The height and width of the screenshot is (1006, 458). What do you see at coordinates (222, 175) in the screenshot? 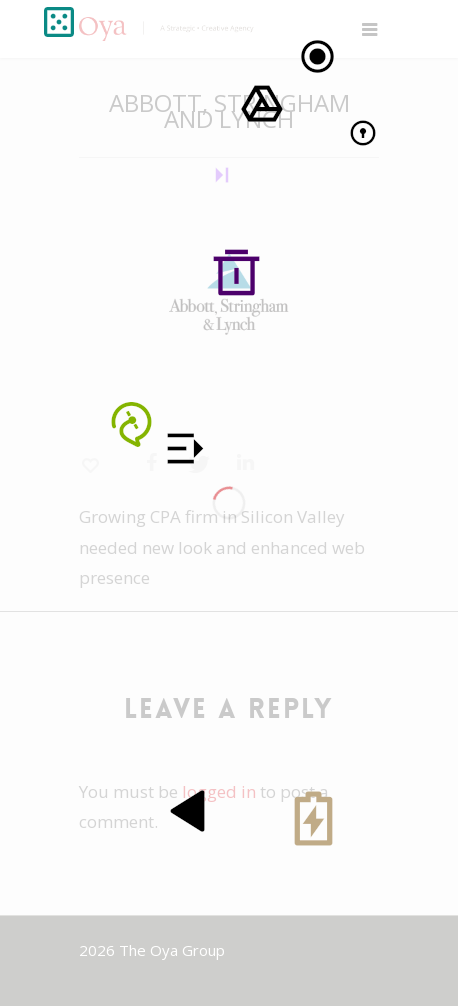
I see `skip to the next track or item` at bounding box center [222, 175].